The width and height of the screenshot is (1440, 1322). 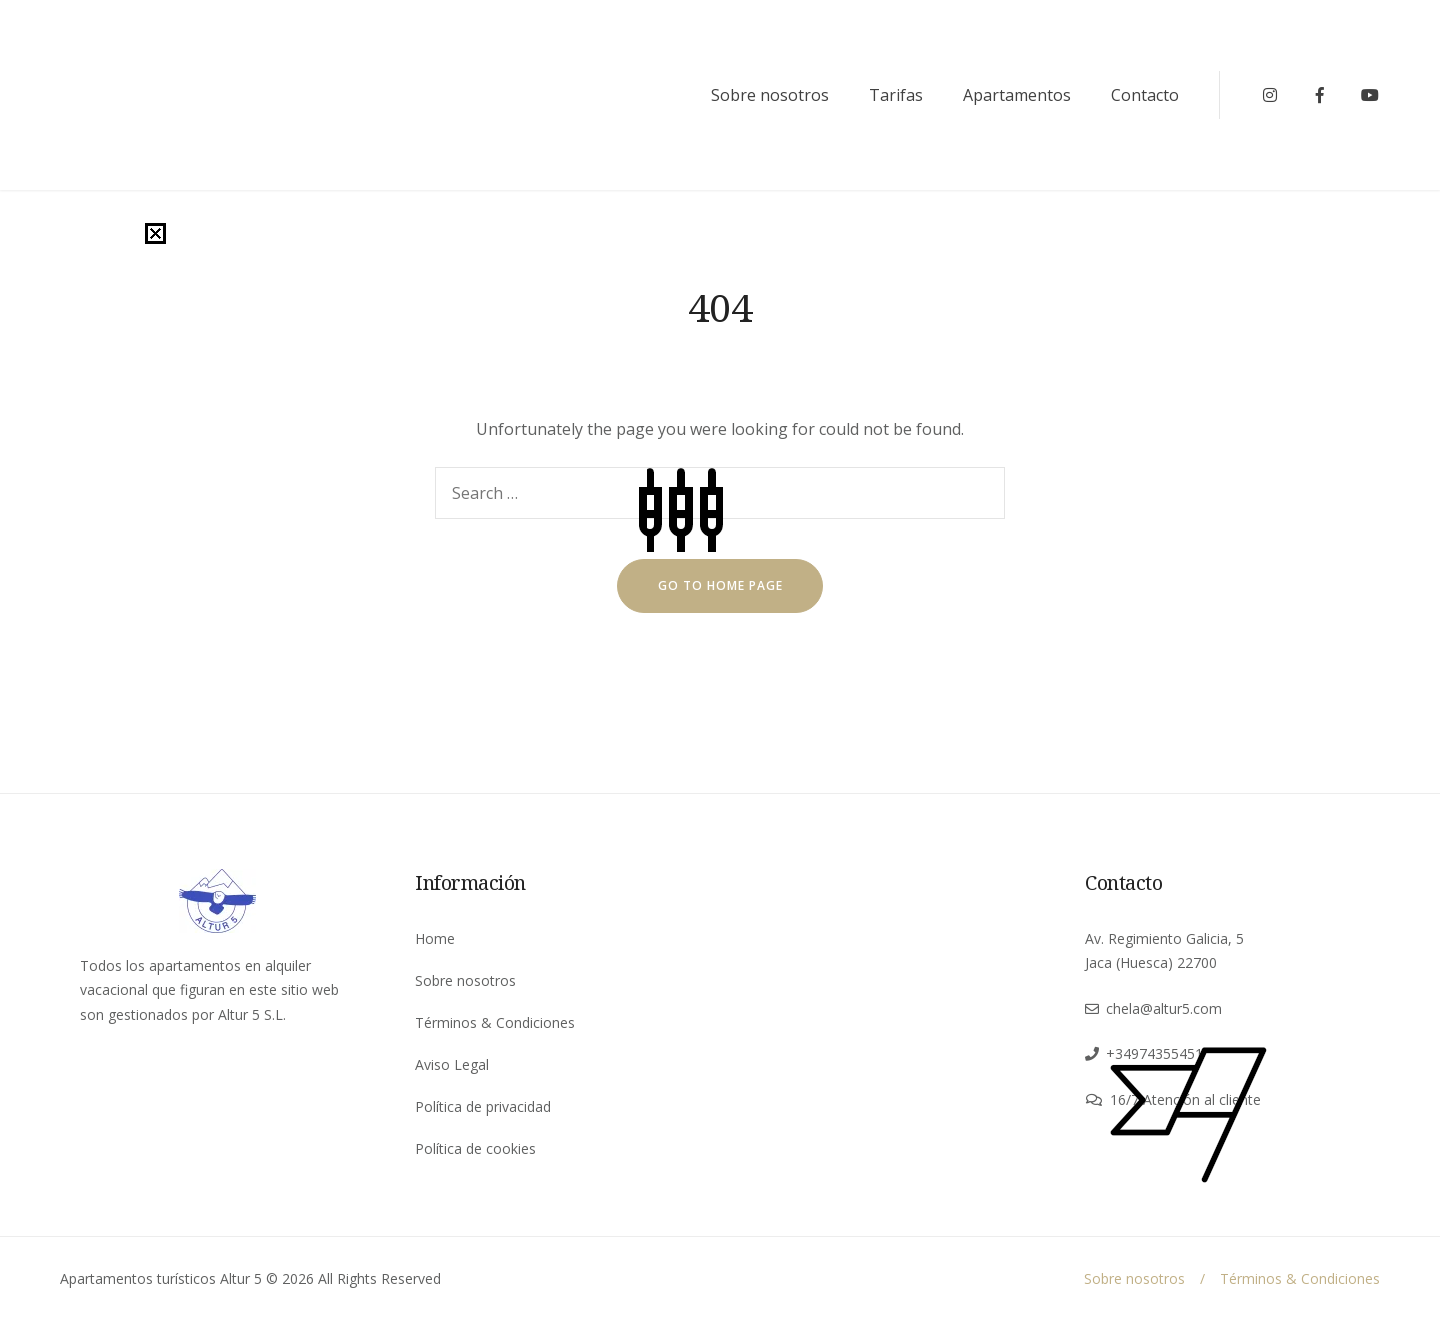 What do you see at coordinates (155, 233) in the screenshot?
I see `indicates a feature or option is disabled by default` at bounding box center [155, 233].